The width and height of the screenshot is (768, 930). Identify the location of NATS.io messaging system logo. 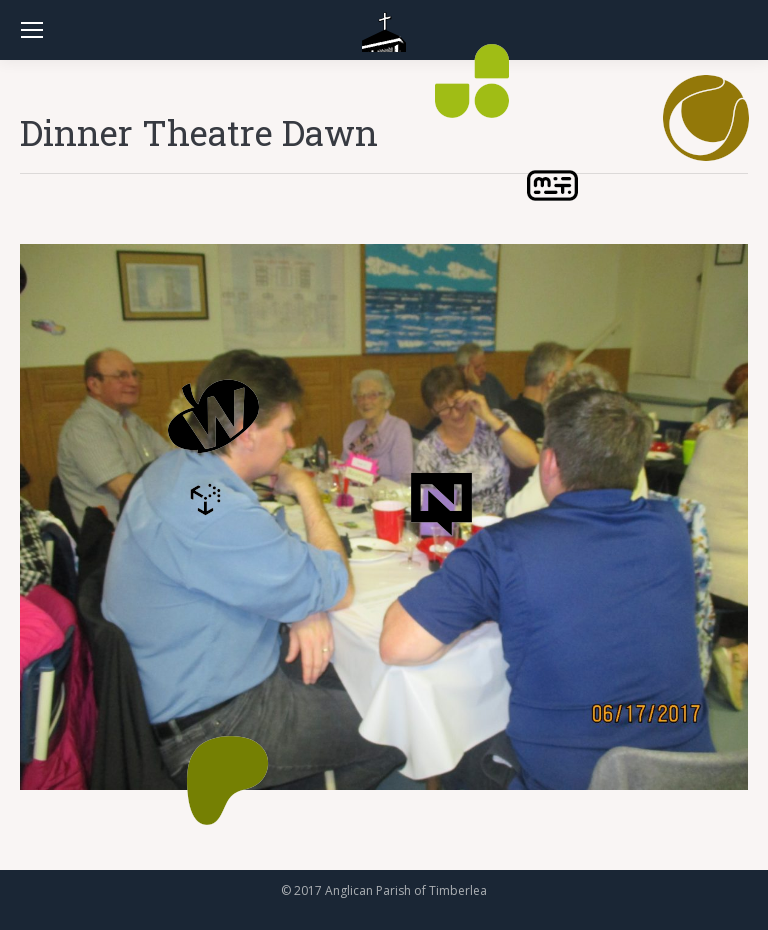
(441, 504).